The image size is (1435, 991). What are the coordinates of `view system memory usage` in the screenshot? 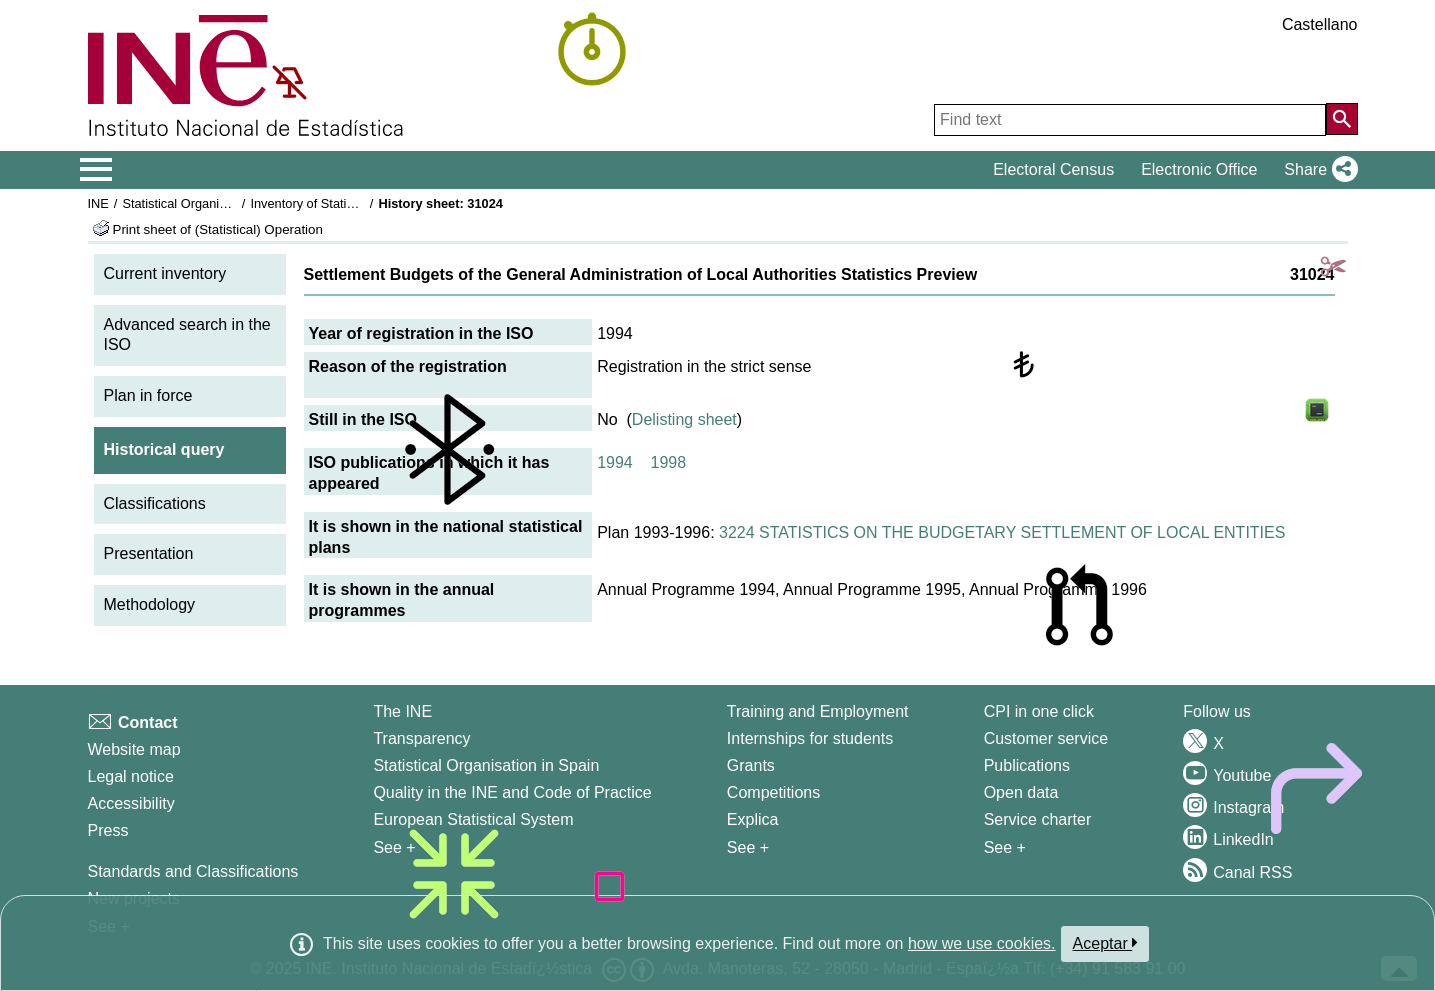 It's located at (1317, 410).